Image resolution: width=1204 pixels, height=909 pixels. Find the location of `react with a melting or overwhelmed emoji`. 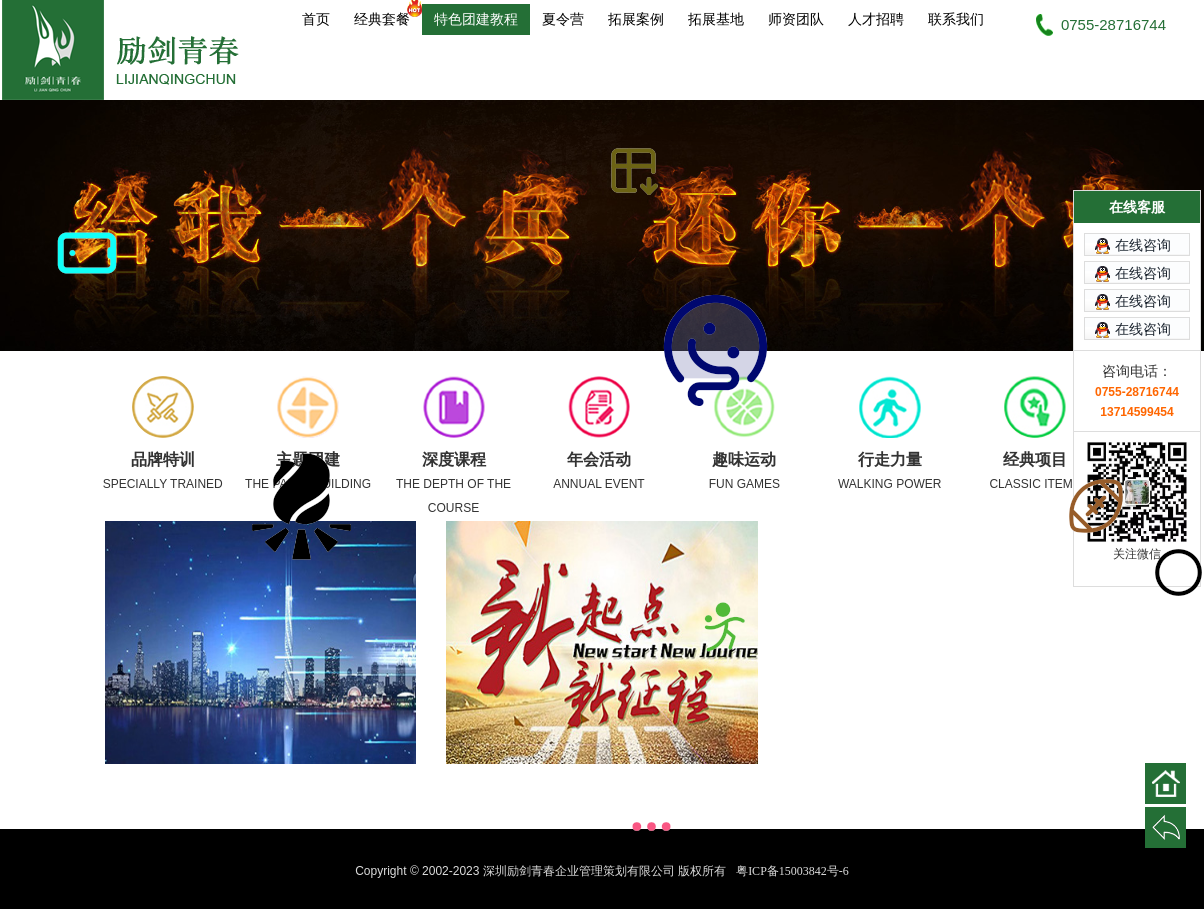

react with a melting or overwhelmed emoji is located at coordinates (715, 346).